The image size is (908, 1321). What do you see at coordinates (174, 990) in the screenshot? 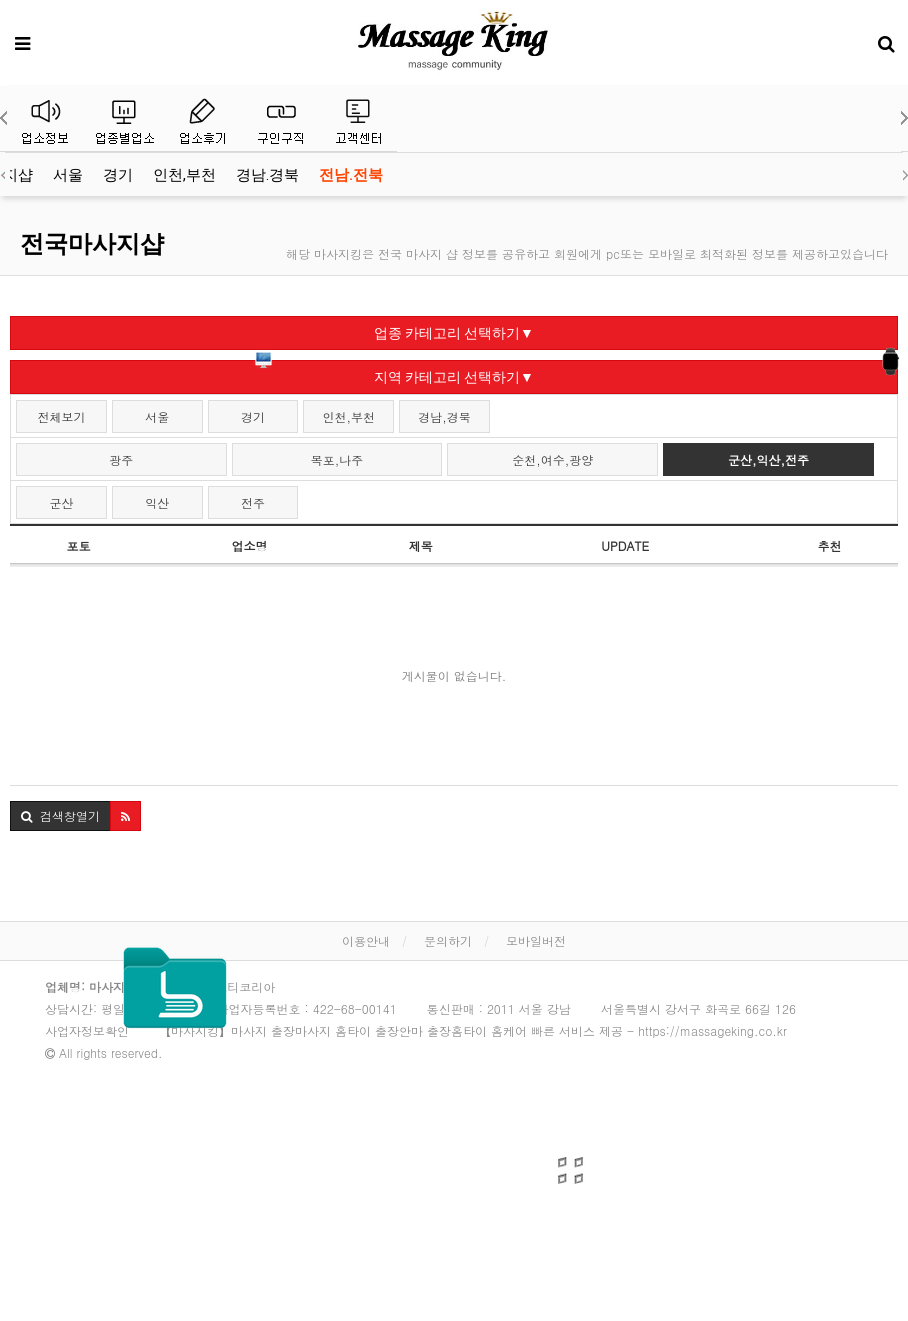
I see `open taaghche app files folder` at bounding box center [174, 990].